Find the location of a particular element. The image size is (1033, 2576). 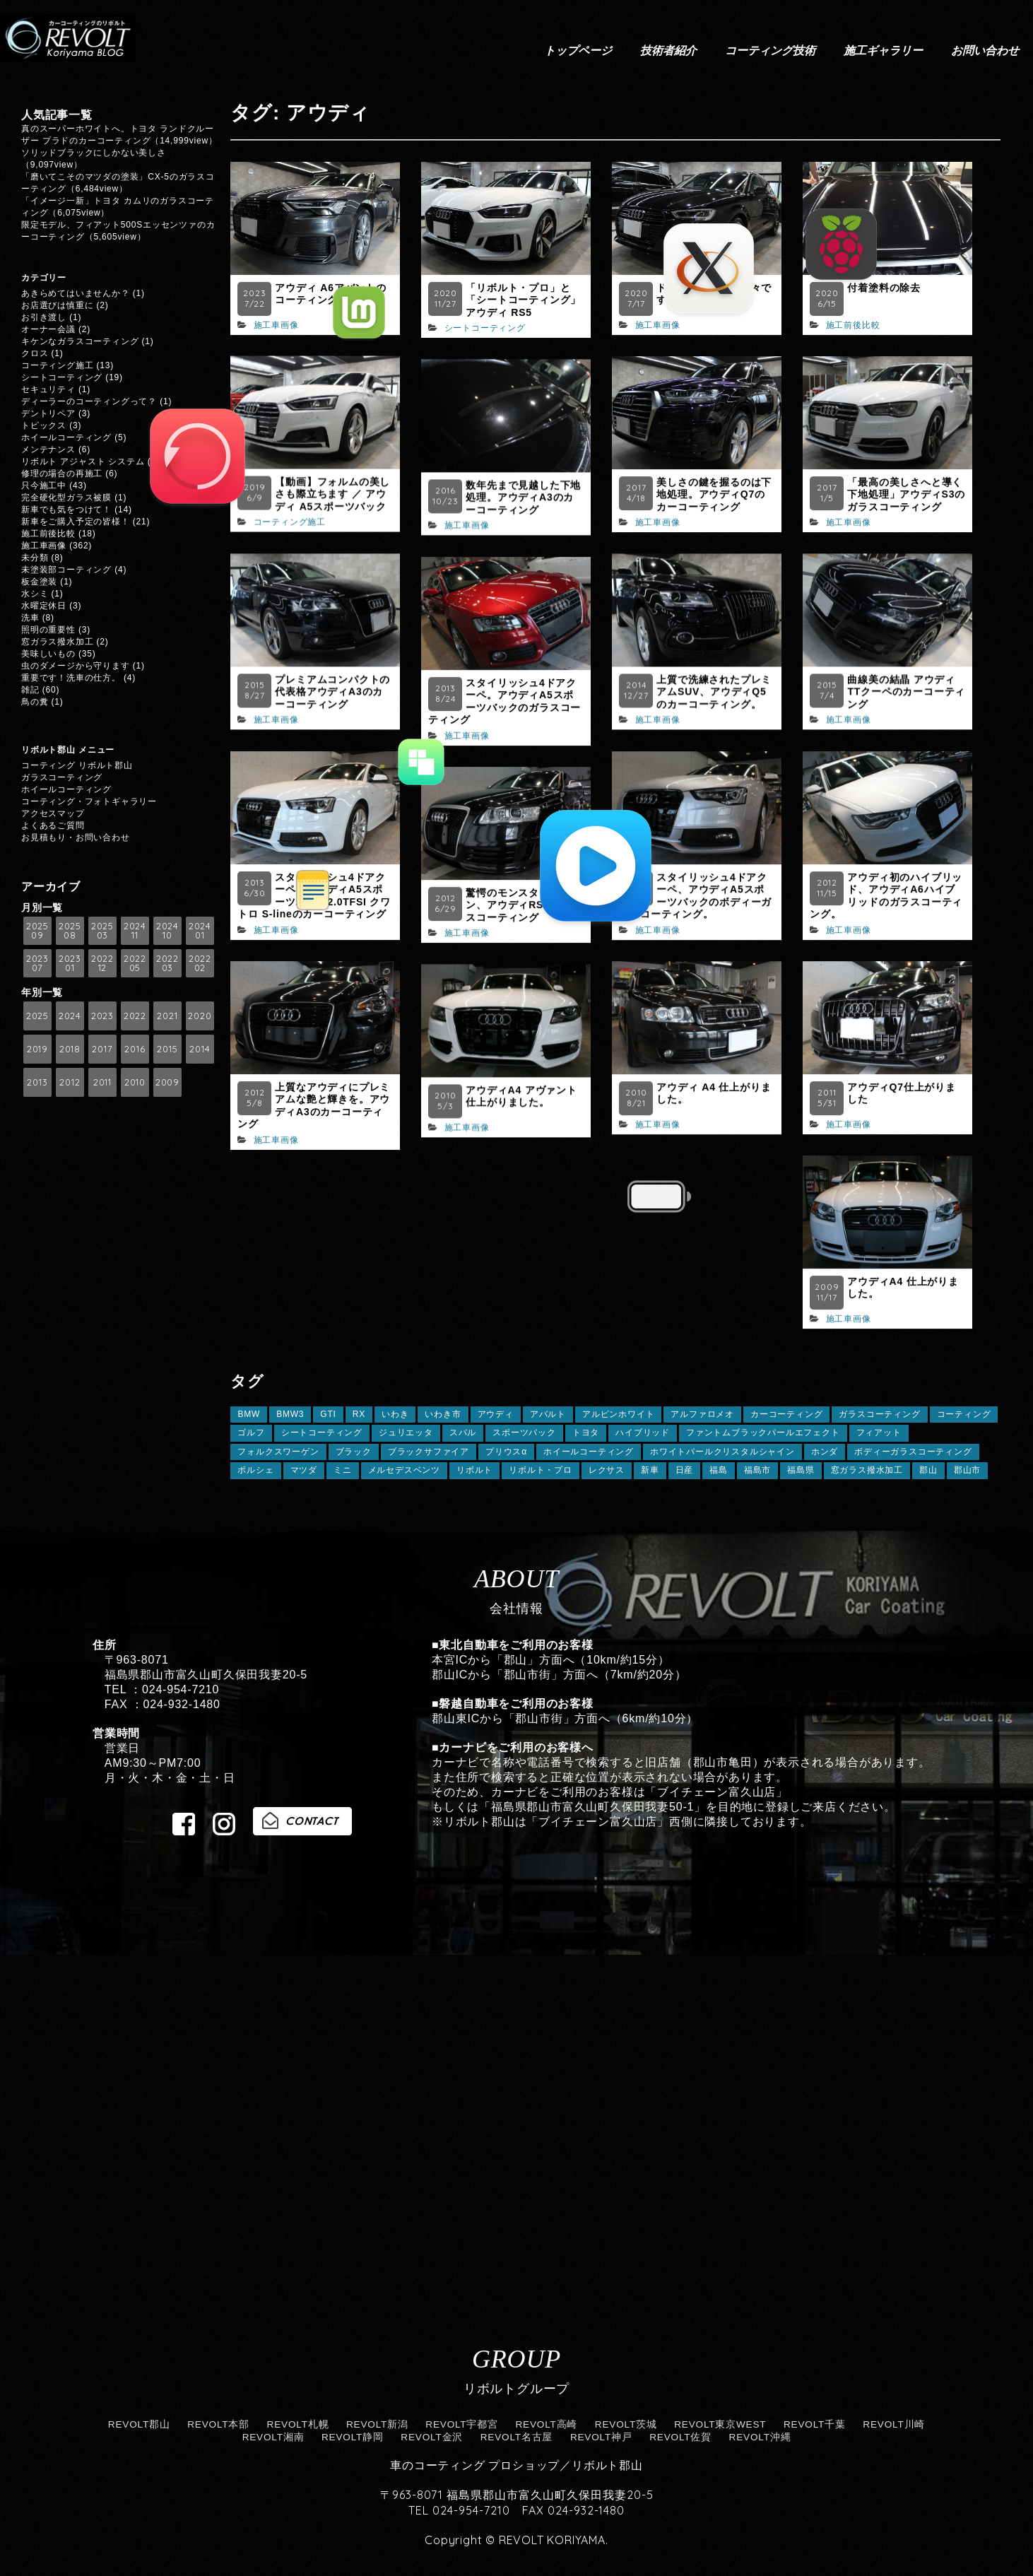

launch raspbian operating system is located at coordinates (841, 244).